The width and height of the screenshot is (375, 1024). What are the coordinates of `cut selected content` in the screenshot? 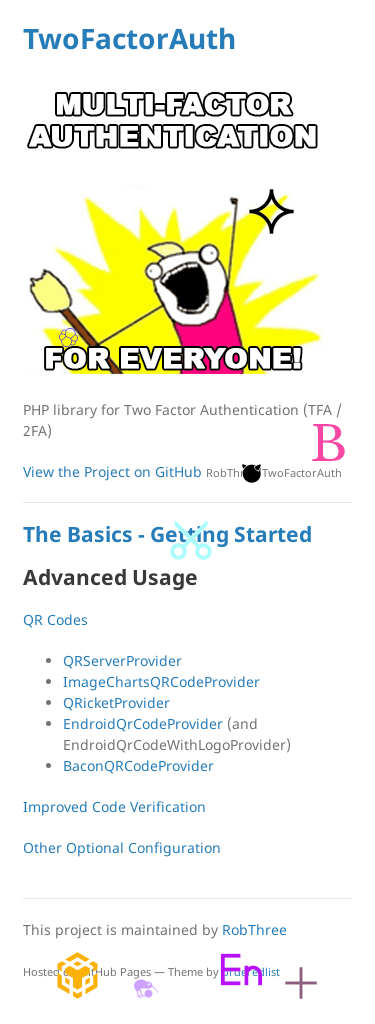 It's located at (191, 539).